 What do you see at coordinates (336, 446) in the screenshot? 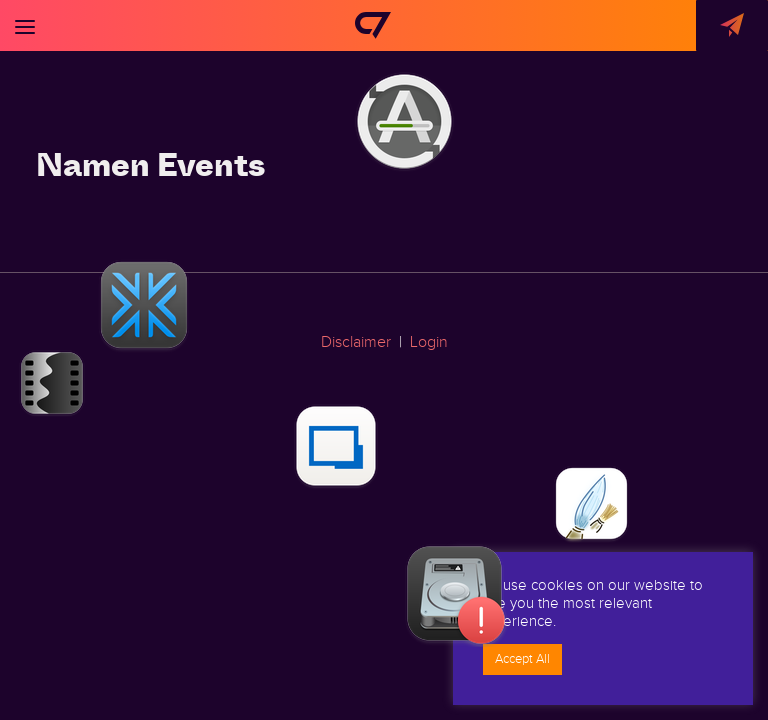
I see `open remote desktop manager` at bounding box center [336, 446].